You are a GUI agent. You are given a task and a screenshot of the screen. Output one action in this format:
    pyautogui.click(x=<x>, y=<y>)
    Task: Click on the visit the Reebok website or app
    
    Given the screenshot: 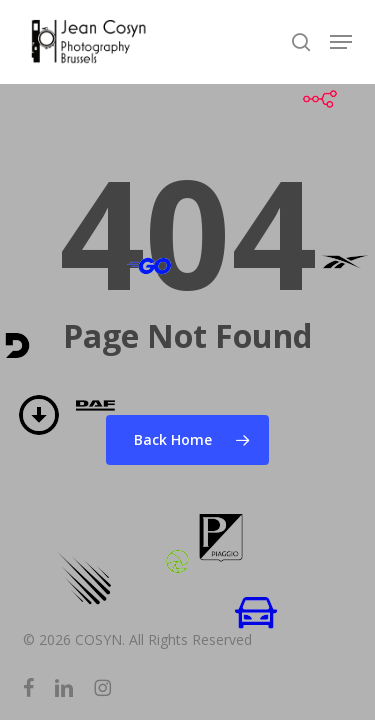 What is the action you would take?
    pyautogui.click(x=345, y=262)
    